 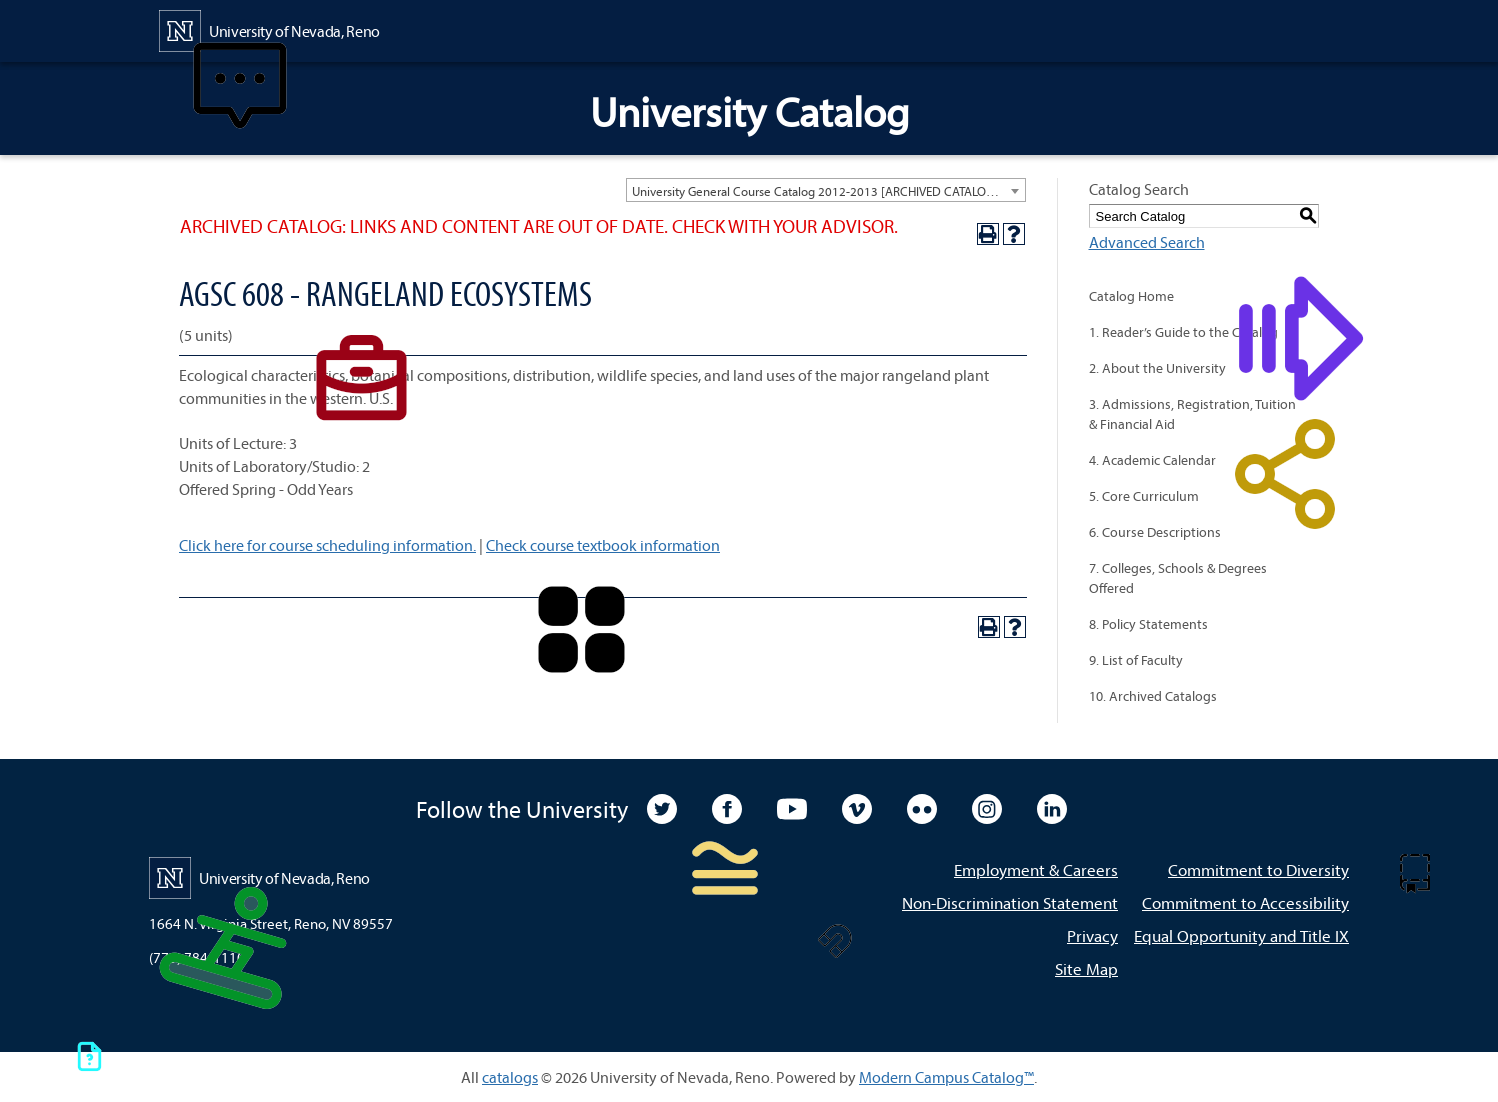 What do you see at coordinates (1285, 474) in the screenshot?
I see `share content with others` at bounding box center [1285, 474].